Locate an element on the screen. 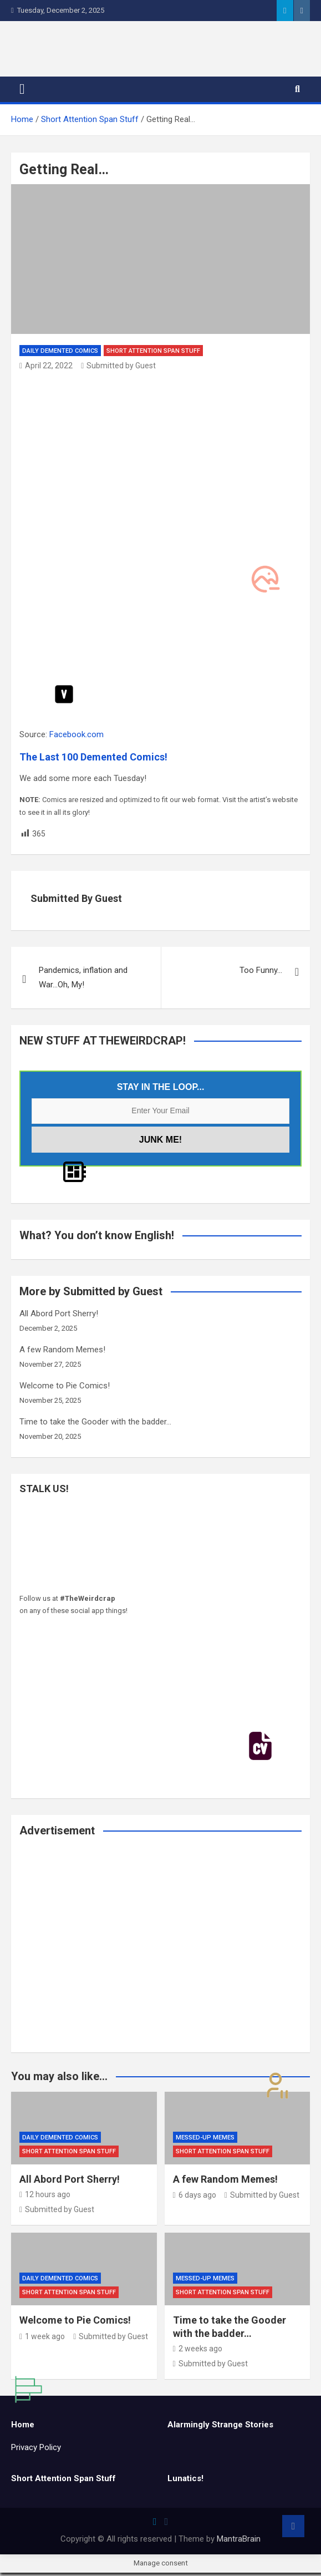 Image resolution: width=321 pixels, height=2576 pixels. access developer or hardware settings is located at coordinates (74, 1172).